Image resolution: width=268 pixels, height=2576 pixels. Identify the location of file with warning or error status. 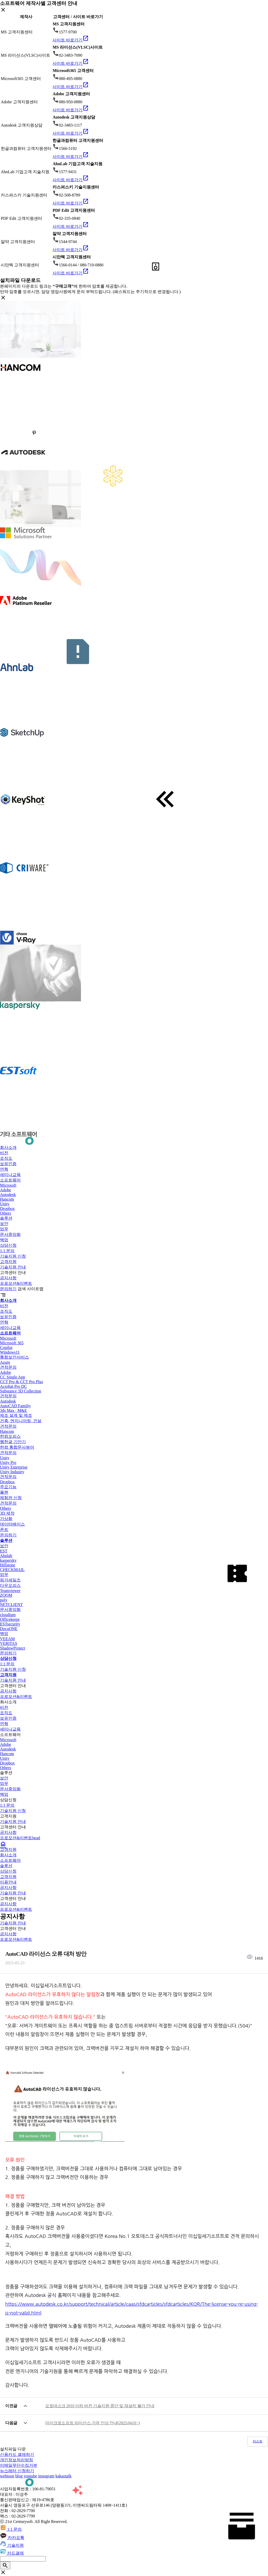
(78, 652).